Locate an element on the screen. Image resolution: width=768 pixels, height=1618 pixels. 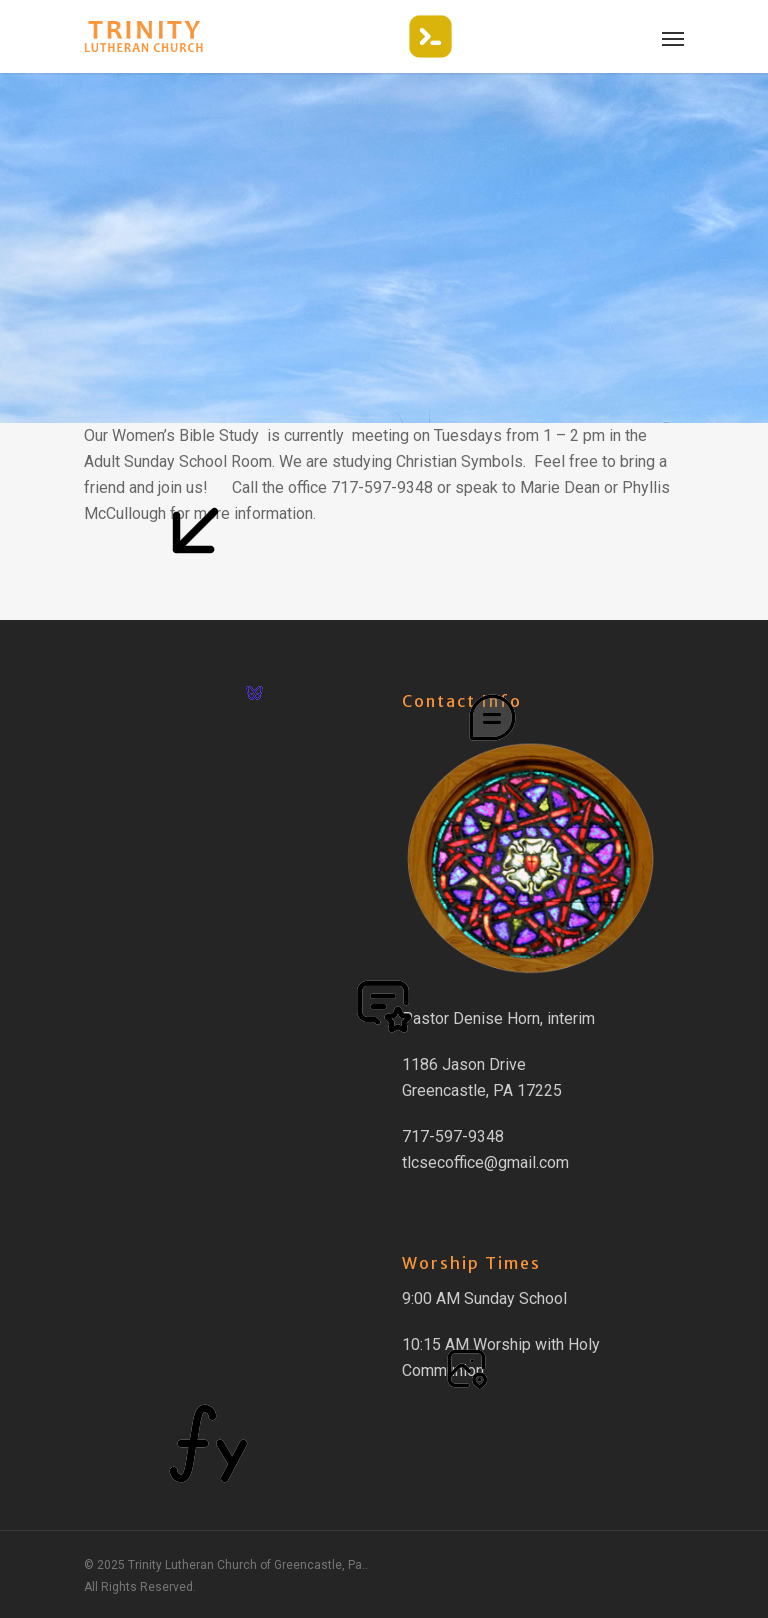
open chat or messaging is located at coordinates (491, 718).